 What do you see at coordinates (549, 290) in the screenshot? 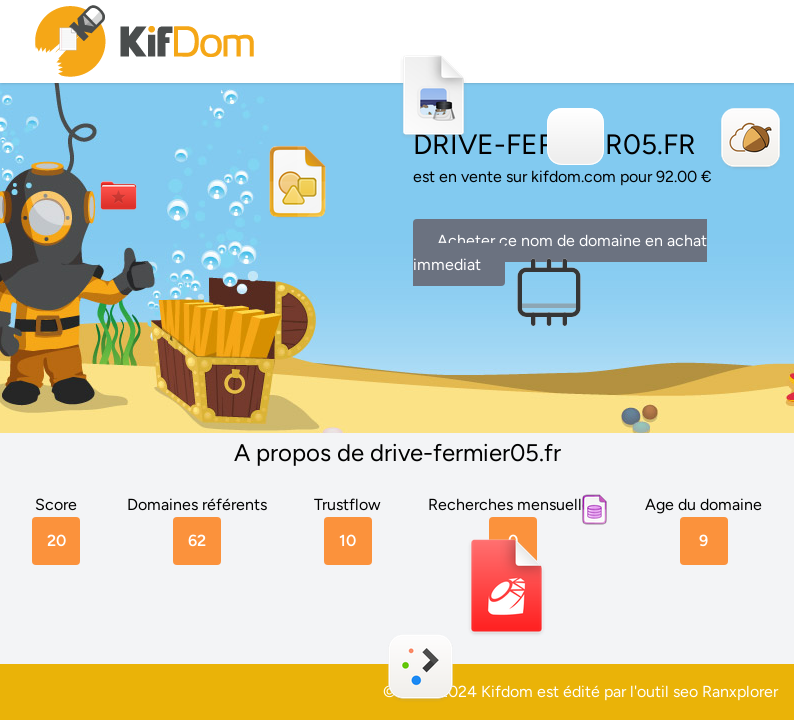
I see `view system hardware information` at bounding box center [549, 290].